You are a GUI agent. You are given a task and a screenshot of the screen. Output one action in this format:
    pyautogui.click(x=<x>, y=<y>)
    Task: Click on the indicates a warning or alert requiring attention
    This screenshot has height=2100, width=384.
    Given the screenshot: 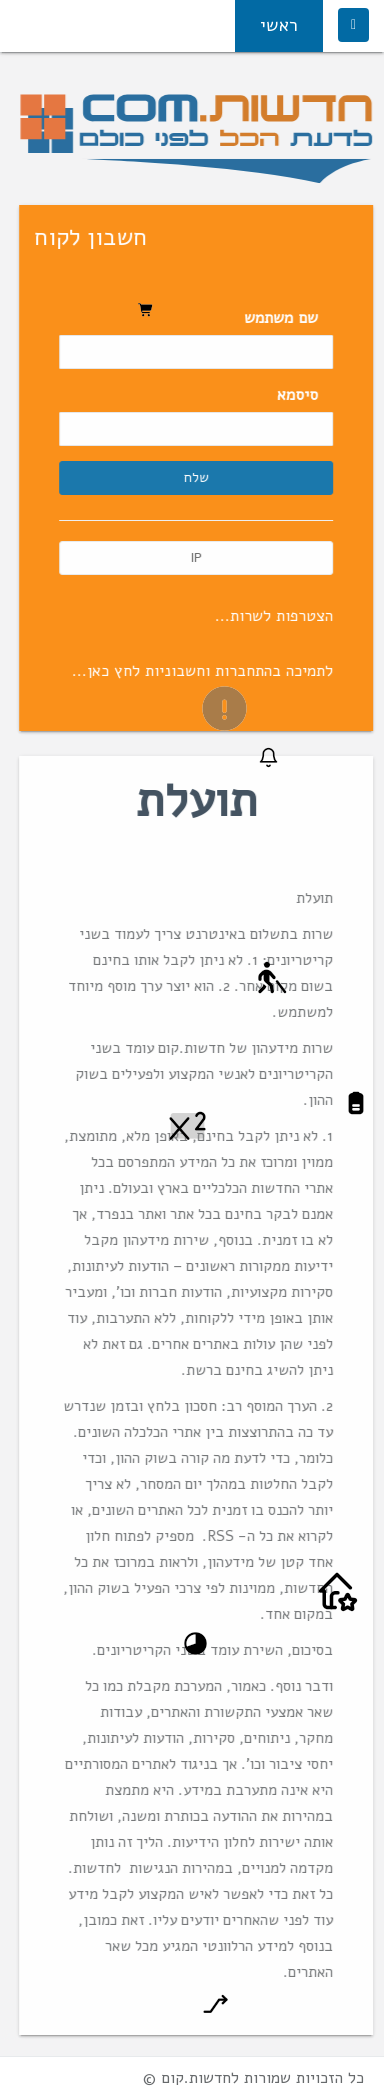 What is the action you would take?
    pyautogui.click(x=224, y=708)
    